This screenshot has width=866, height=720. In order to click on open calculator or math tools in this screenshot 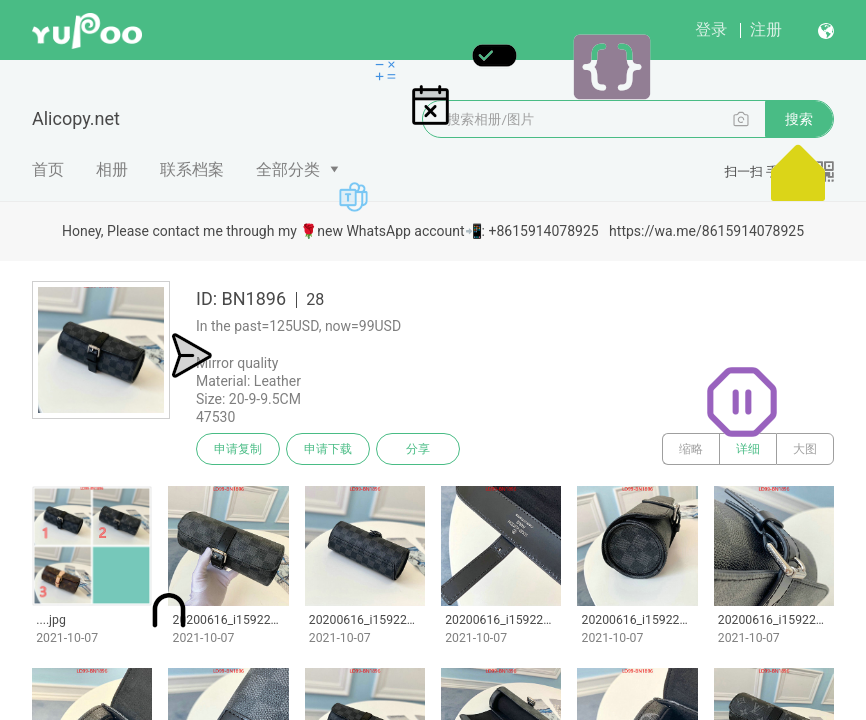, I will do `click(385, 70)`.